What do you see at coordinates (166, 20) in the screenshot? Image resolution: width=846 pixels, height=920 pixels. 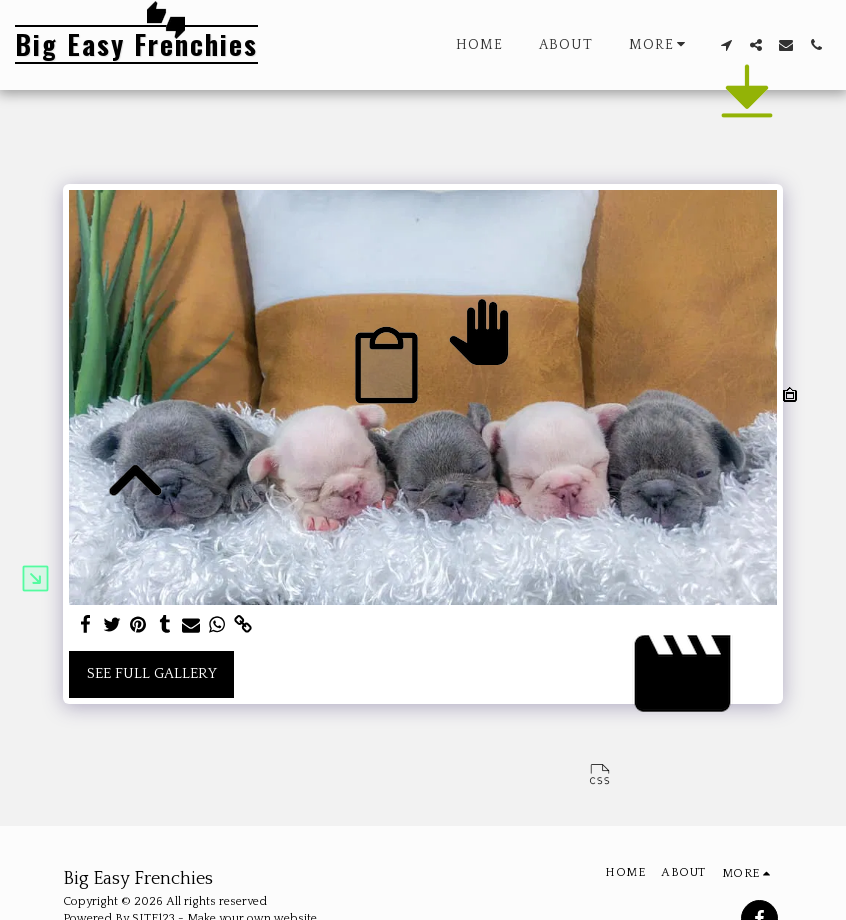 I see `rate or provide feedback` at bounding box center [166, 20].